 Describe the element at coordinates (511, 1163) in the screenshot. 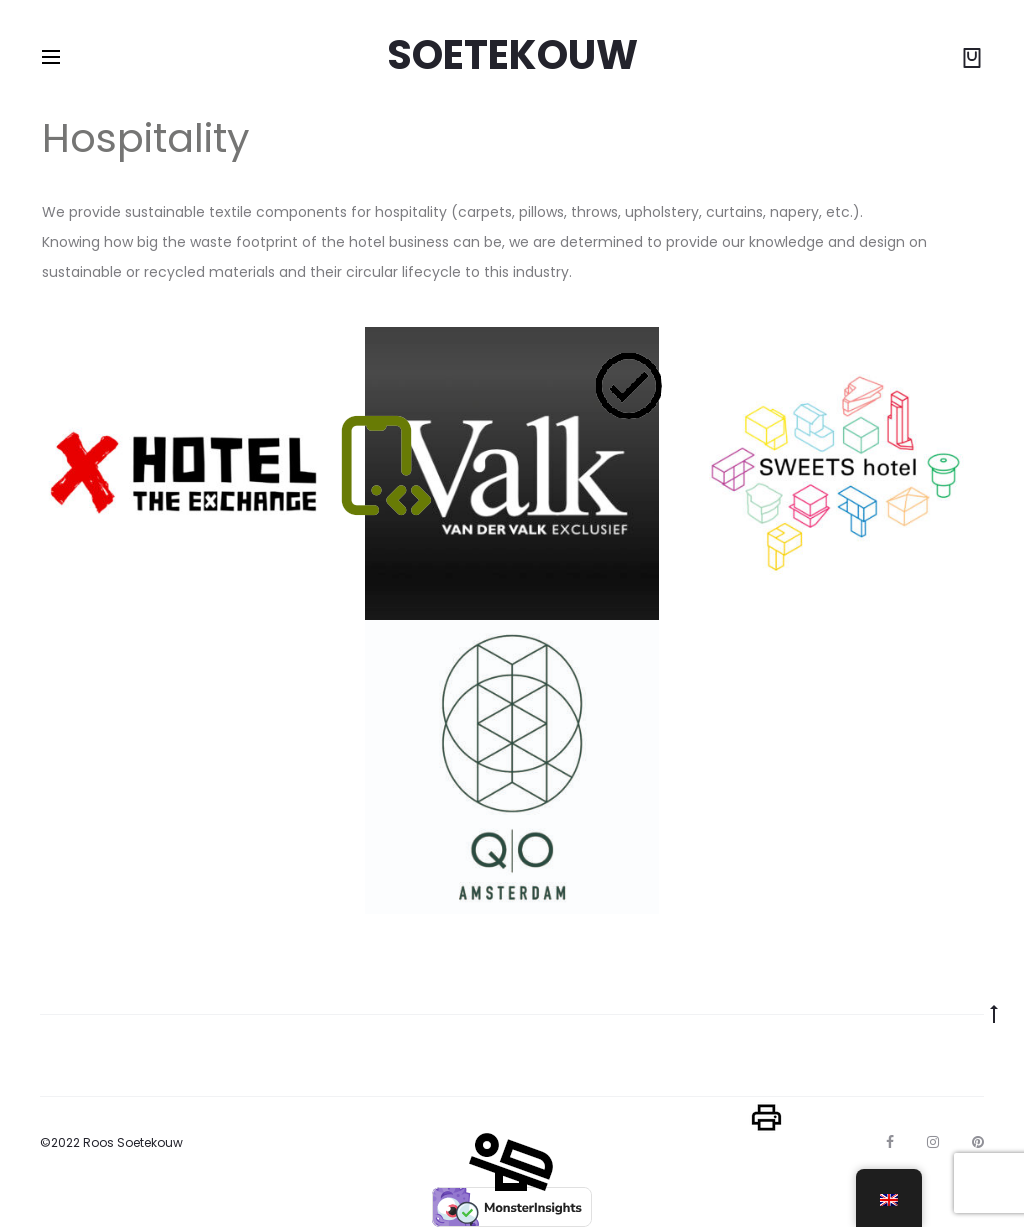

I see `select angled flat bed seat option` at that location.